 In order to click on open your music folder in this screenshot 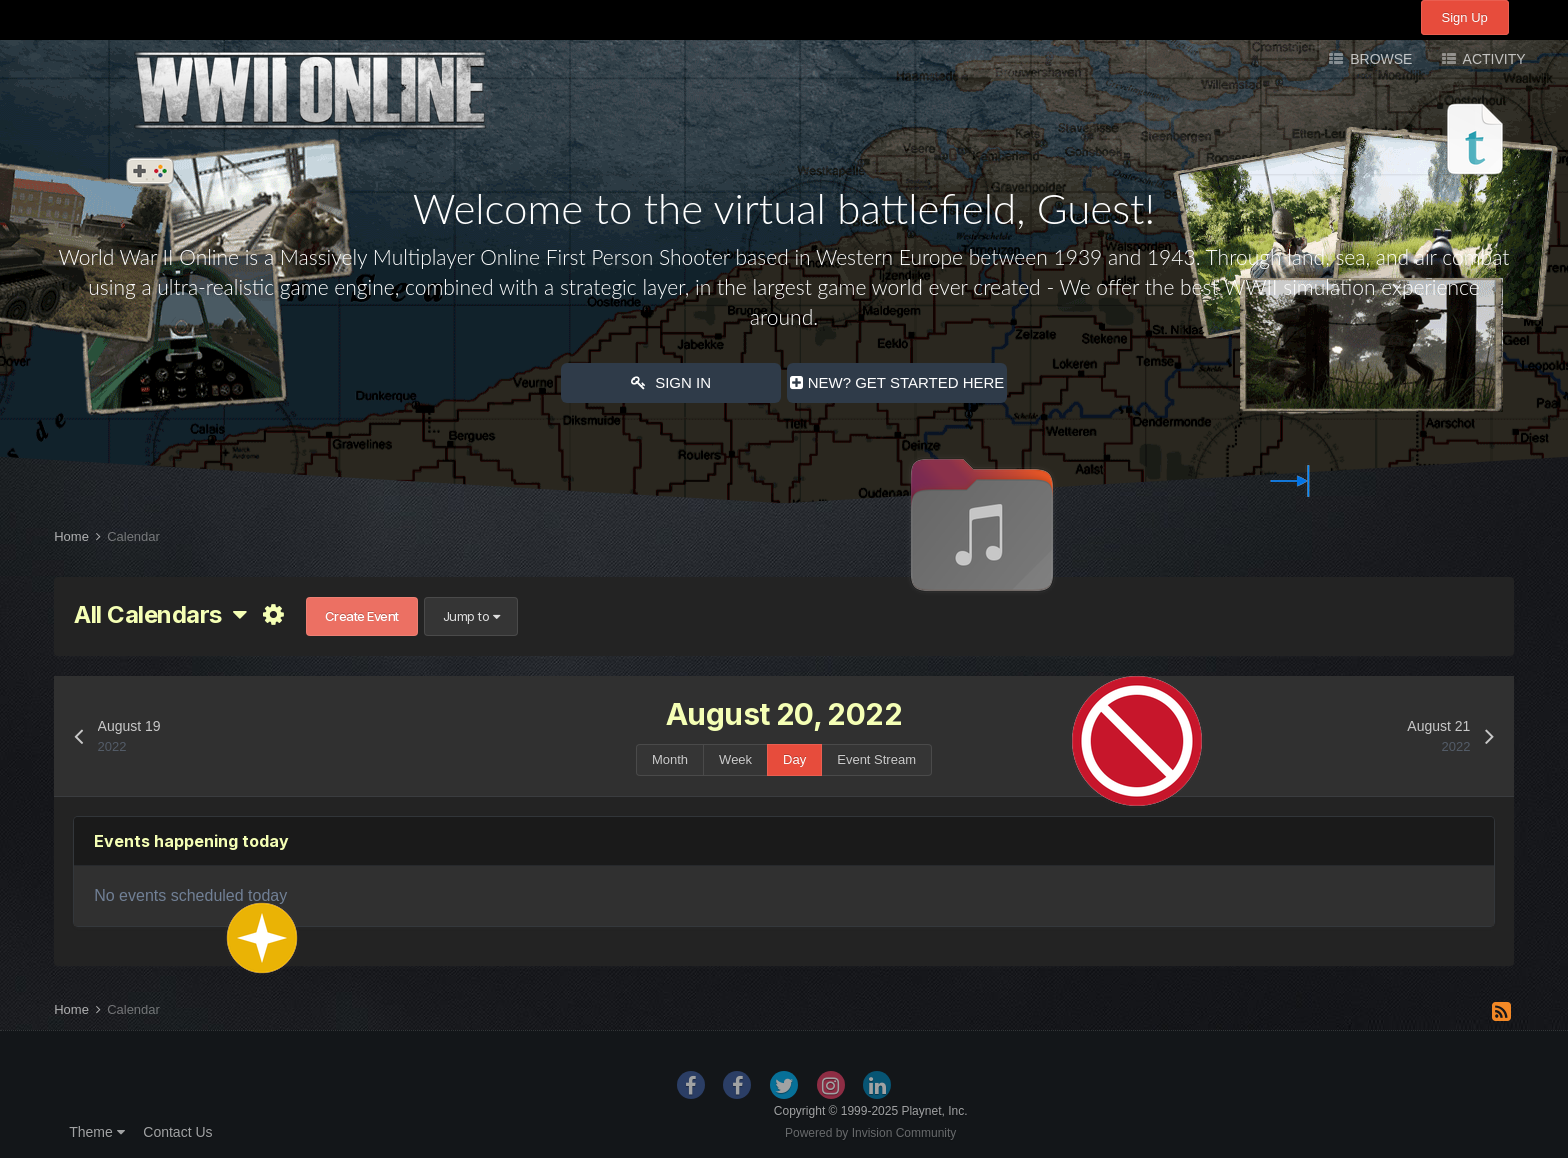, I will do `click(982, 525)`.